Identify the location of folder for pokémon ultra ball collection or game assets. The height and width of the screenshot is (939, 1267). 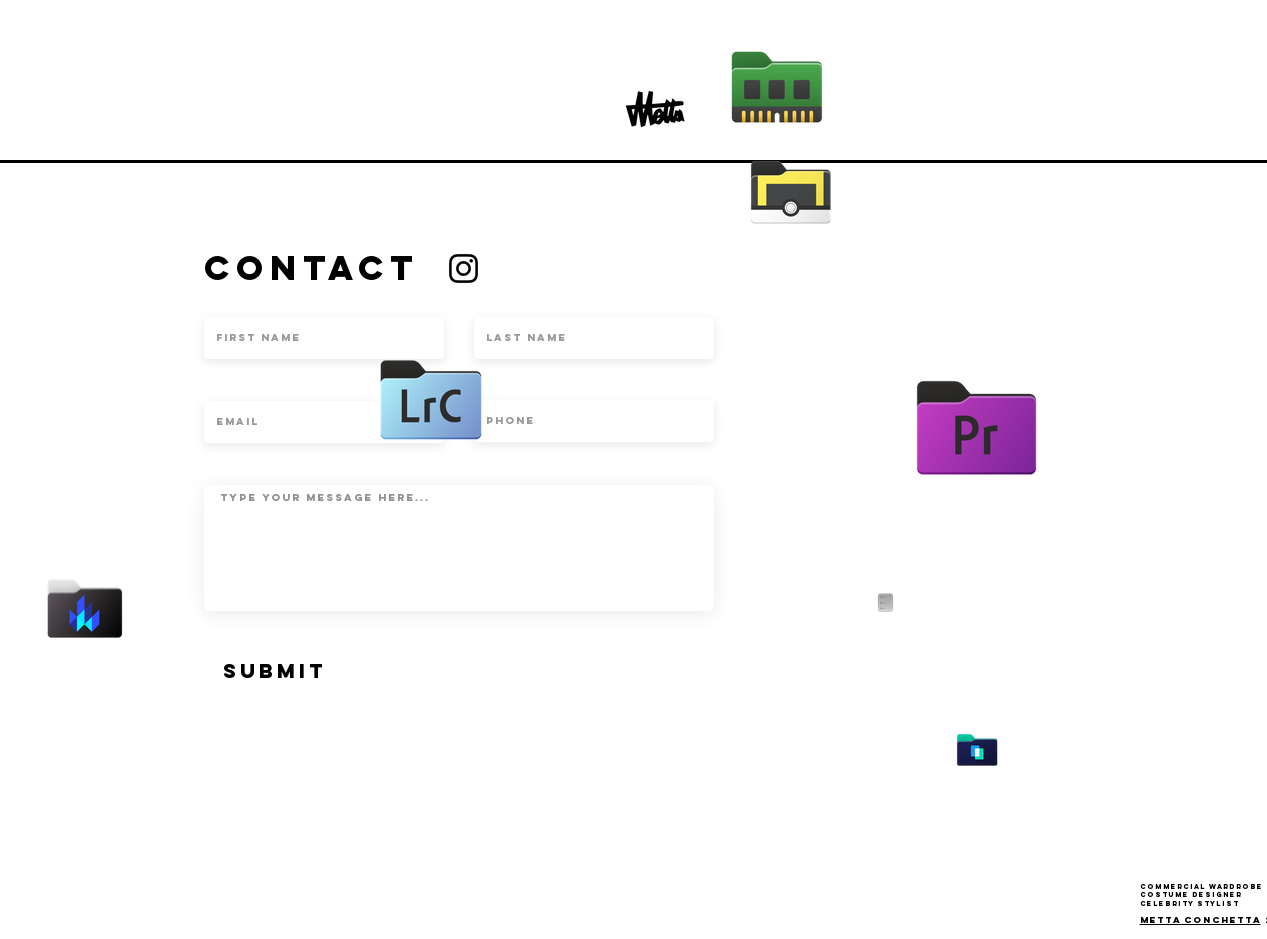
(790, 194).